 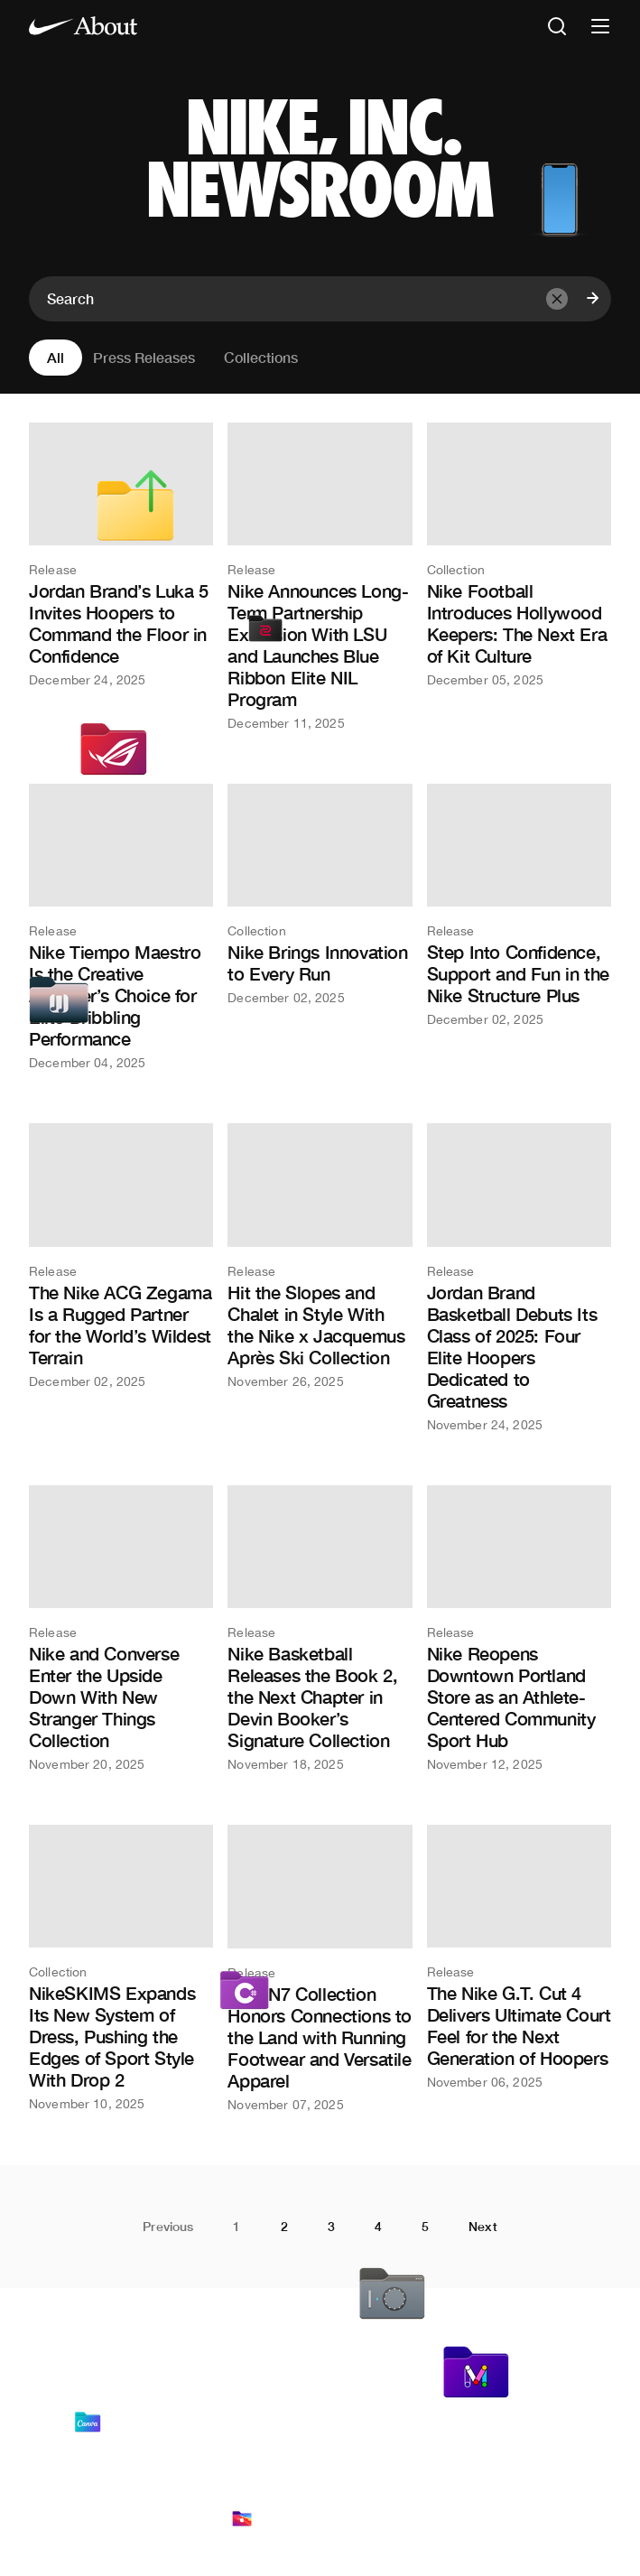 What do you see at coordinates (560, 200) in the screenshot?
I see `iPhone XS Max device icon` at bounding box center [560, 200].